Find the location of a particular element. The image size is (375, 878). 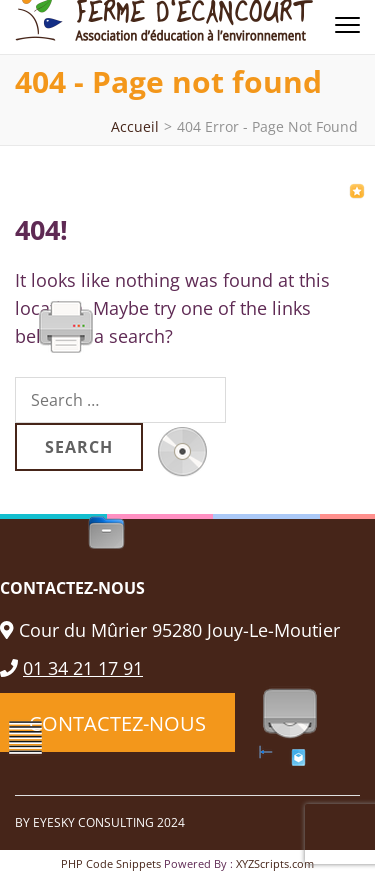

indicates a blank CD-R disc ready for burning is located at coordinates (182, 451).